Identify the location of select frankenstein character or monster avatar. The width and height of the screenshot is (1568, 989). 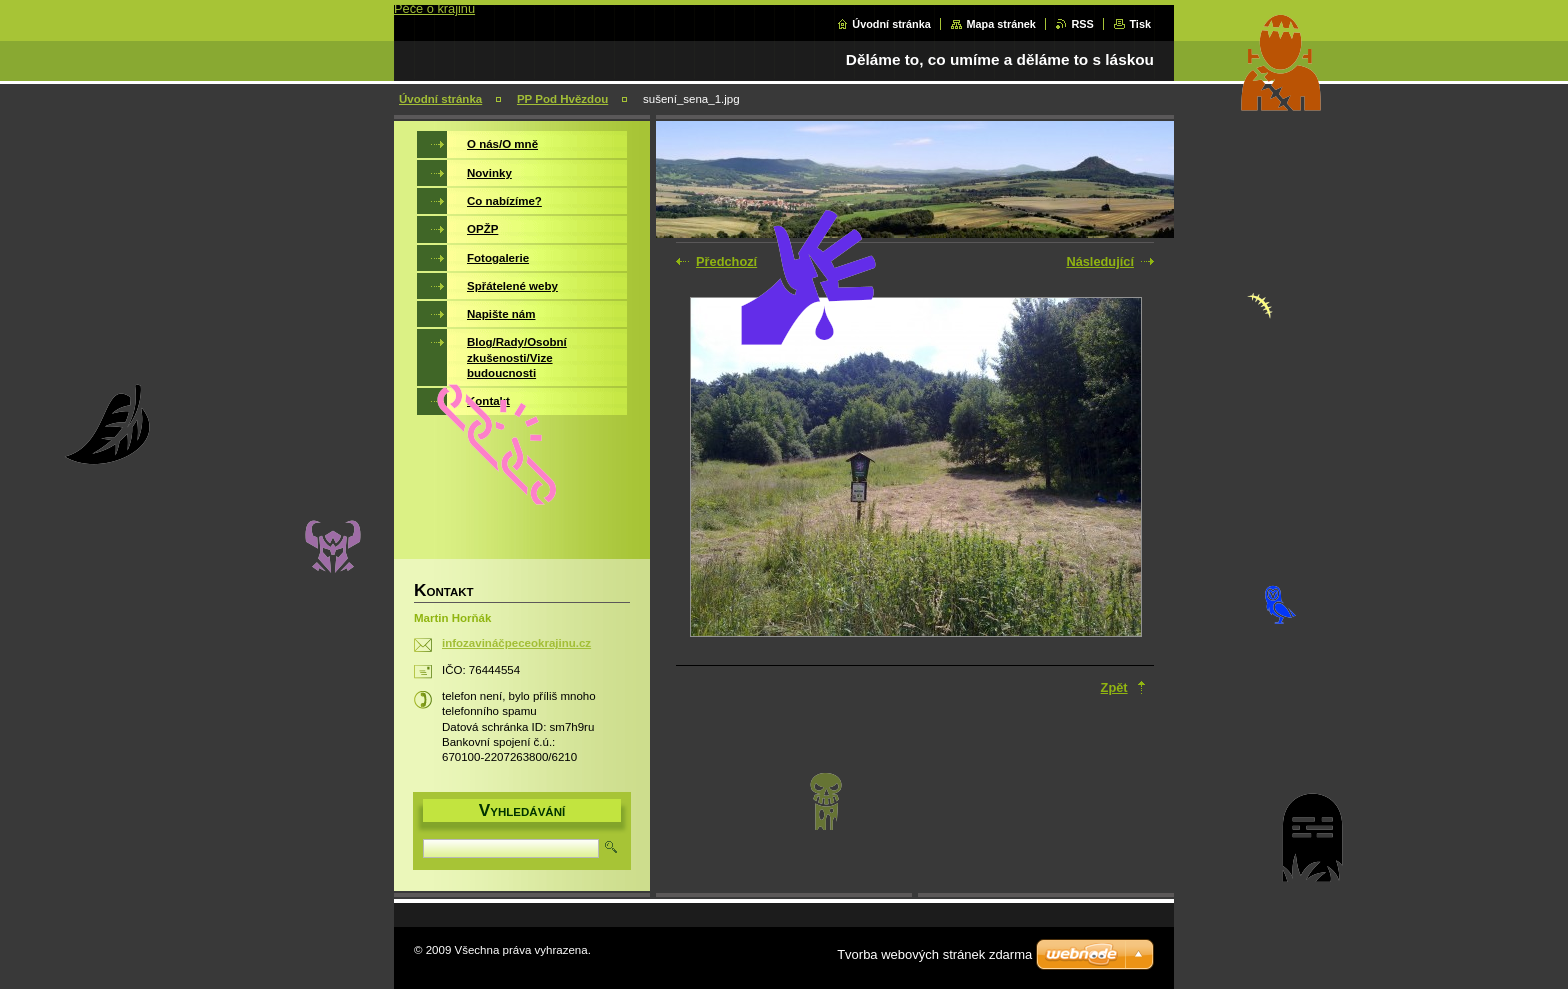
(1281, 63).